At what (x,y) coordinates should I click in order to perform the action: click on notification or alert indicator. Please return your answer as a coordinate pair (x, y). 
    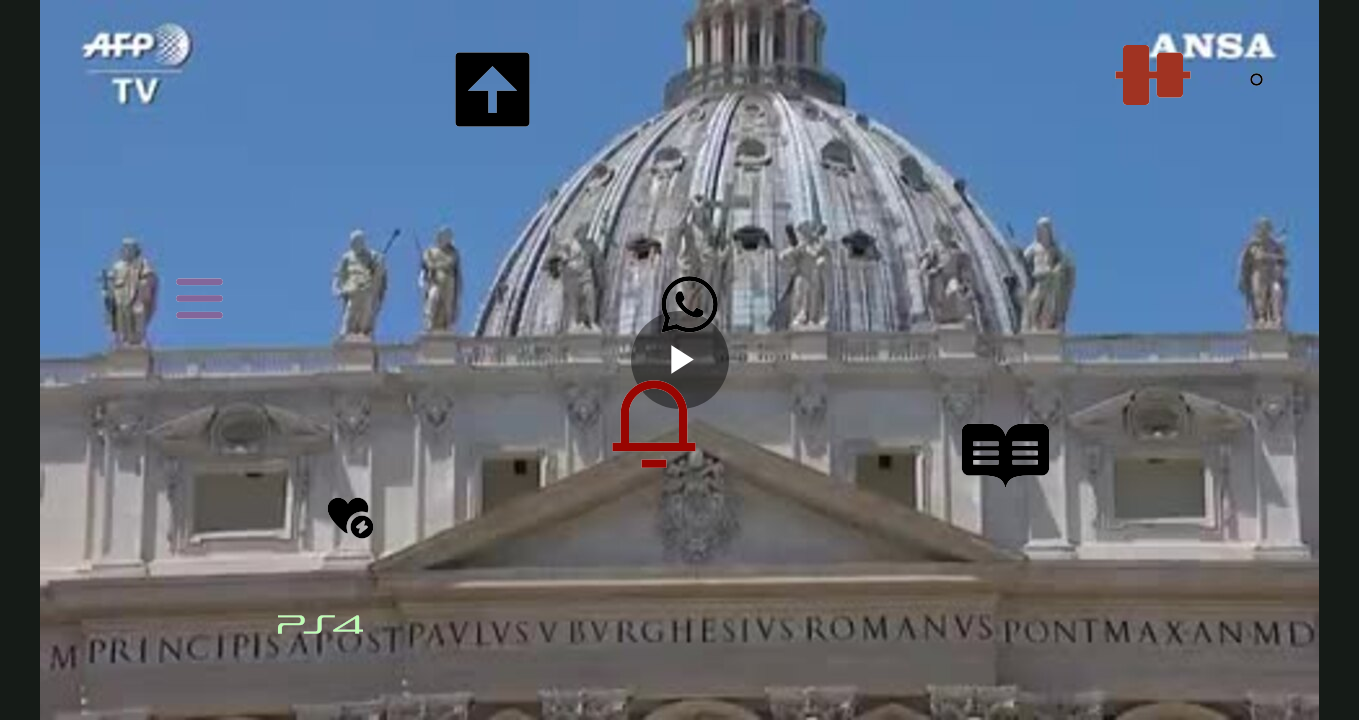
    Looking at the image, I should click on (654, 422).